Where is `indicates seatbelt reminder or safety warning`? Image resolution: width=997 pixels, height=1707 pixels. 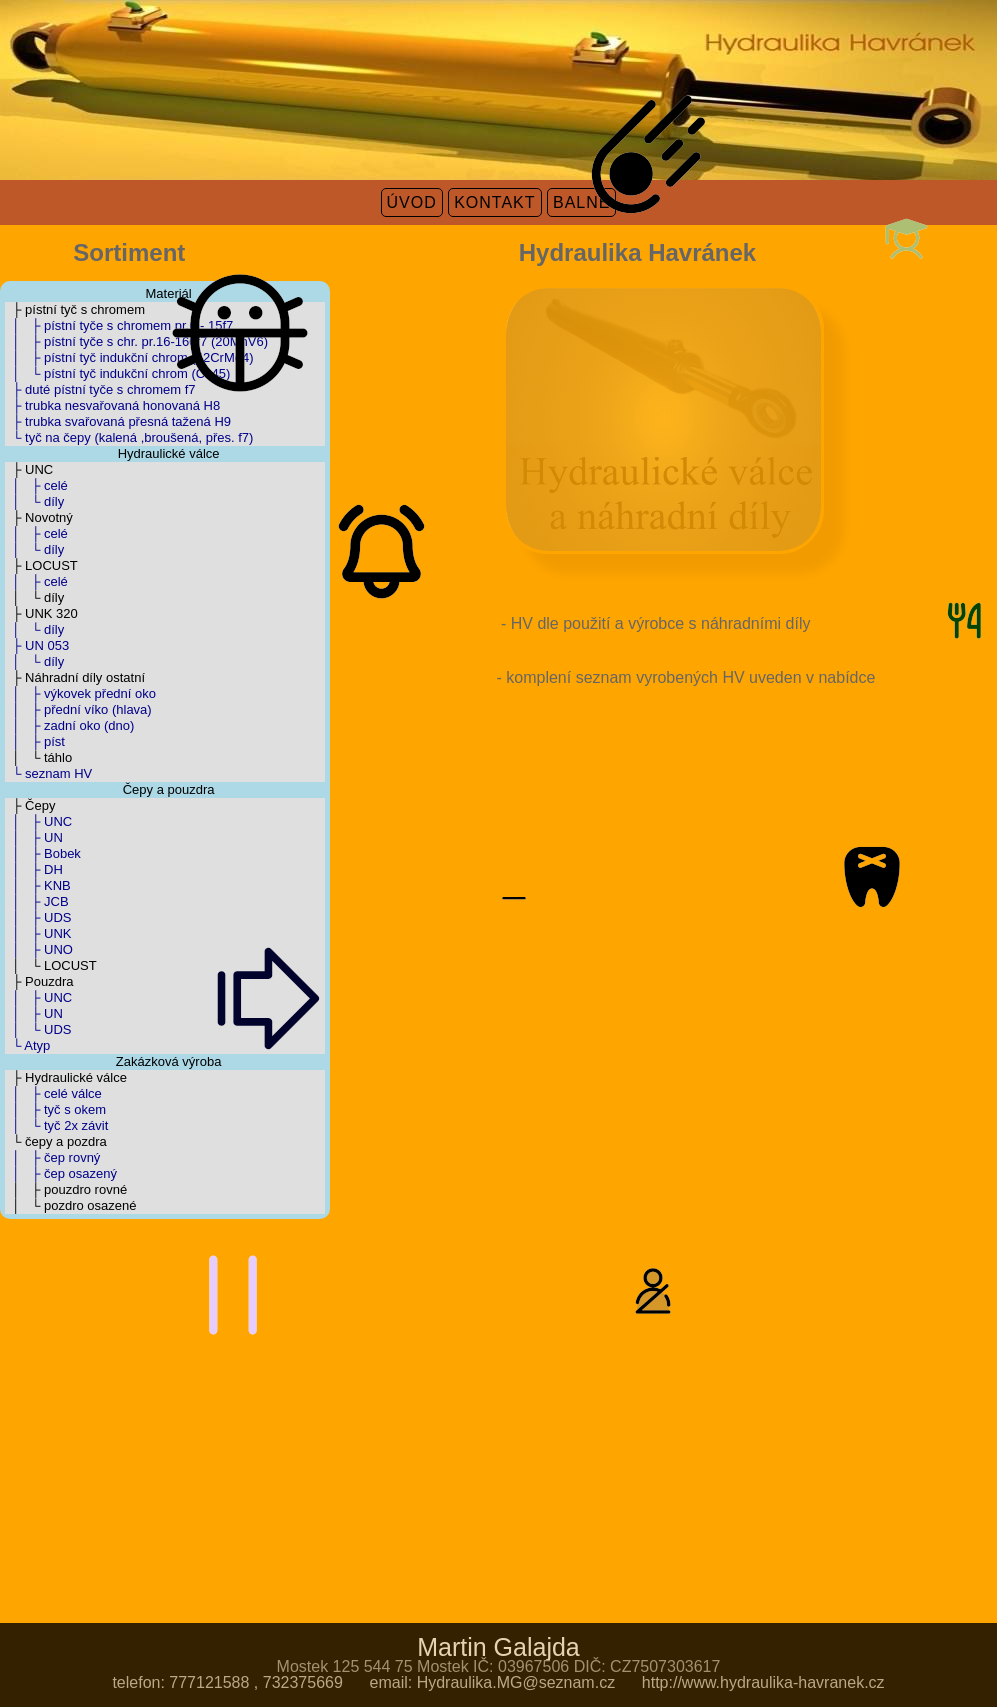
indicates seatbelt reminder or safety warning is located at coordinates (653, 1291).